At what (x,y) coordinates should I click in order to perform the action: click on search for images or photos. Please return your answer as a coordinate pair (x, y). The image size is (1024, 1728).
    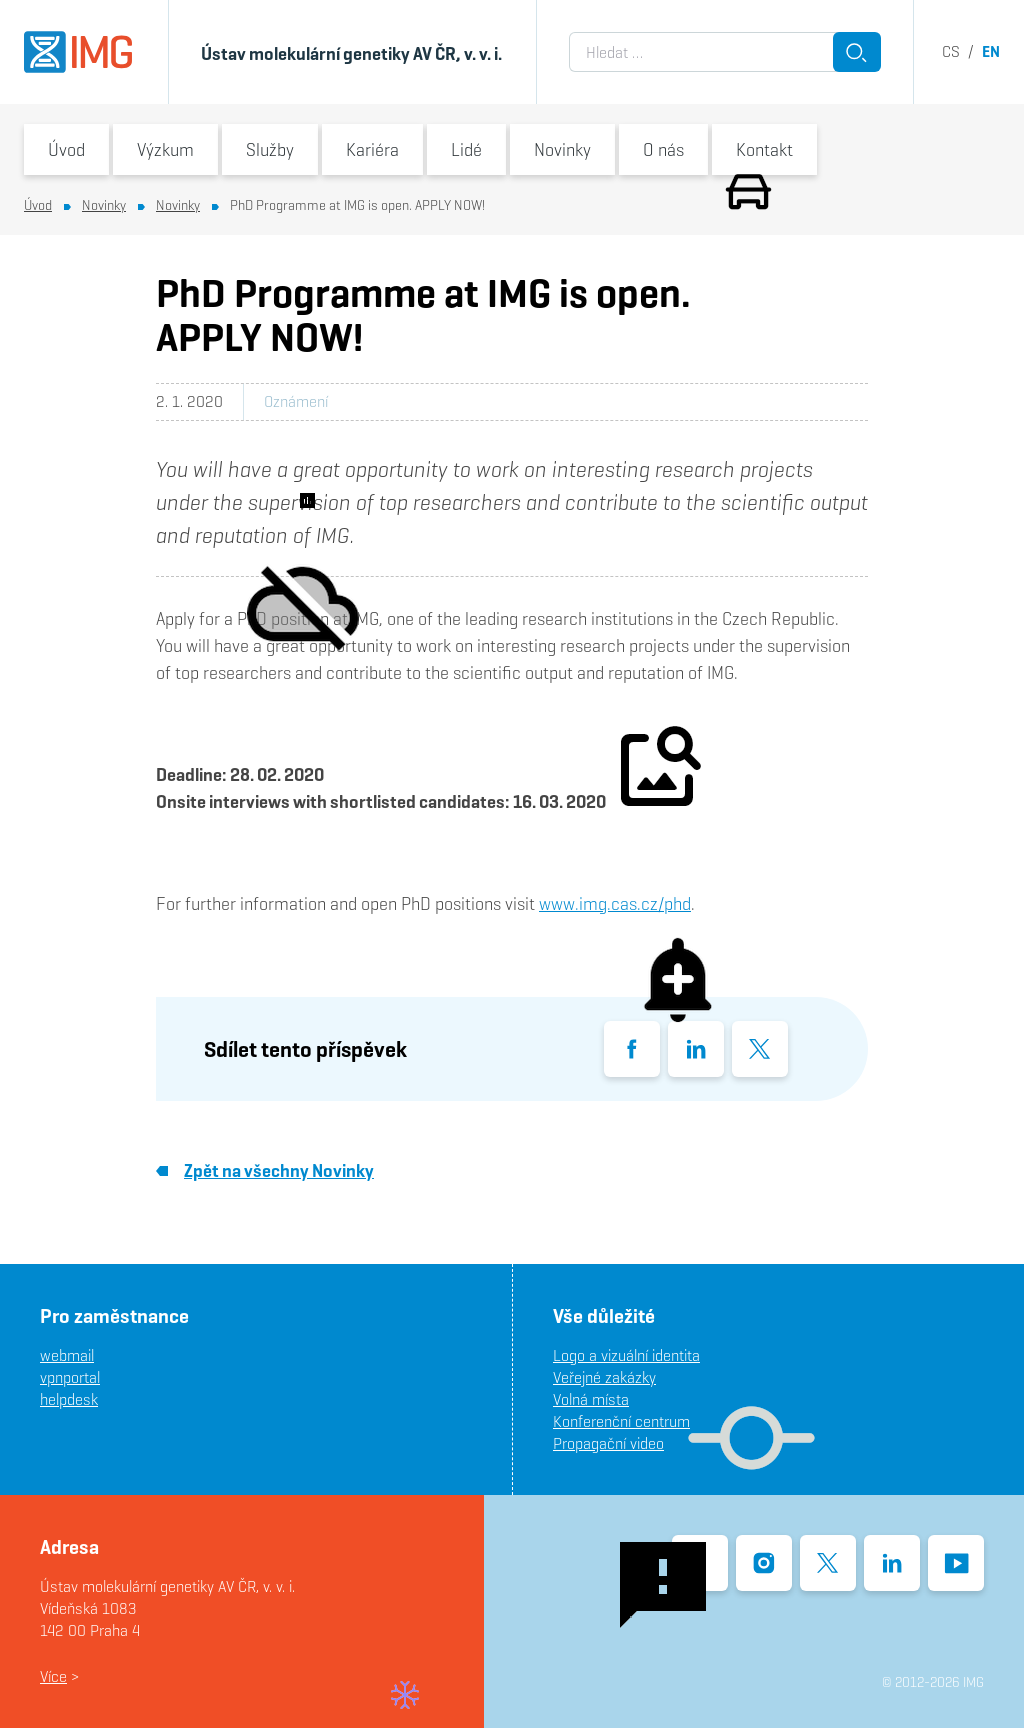
    Looking at the image, I should click on (661, 766).